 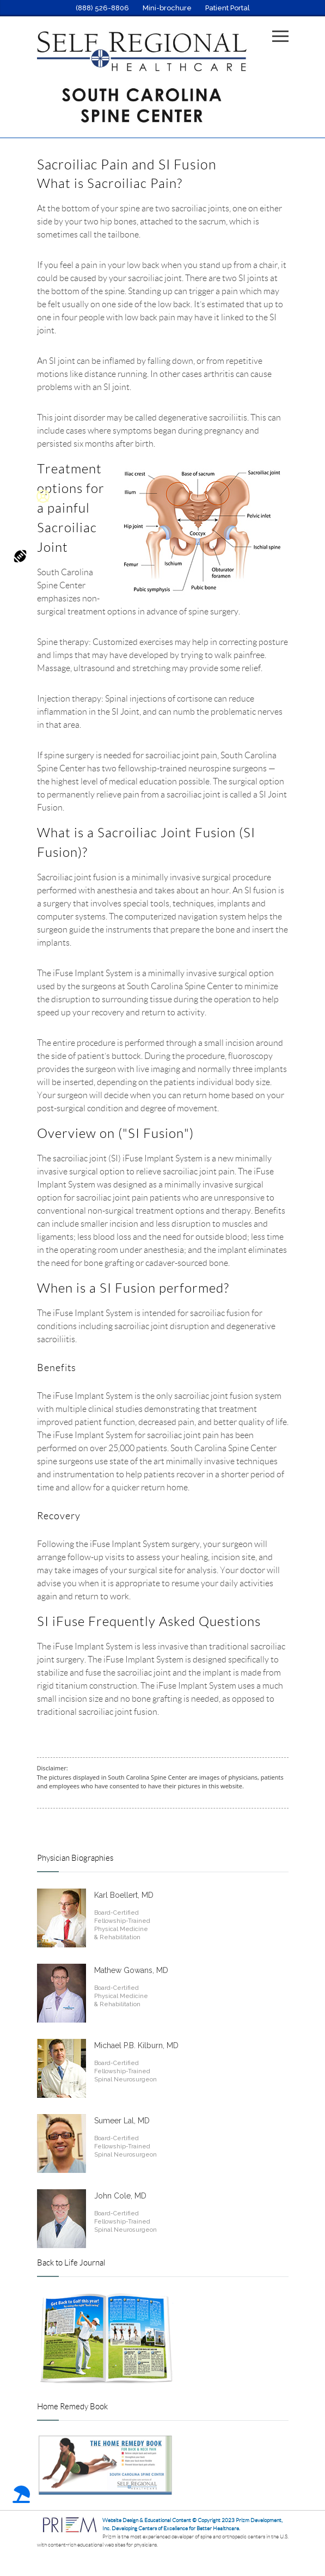 What do you see at coordinates (21, 2494) in the screenshot?
I see `access vacation or time-off settings` at bounding box center [21, 2494].